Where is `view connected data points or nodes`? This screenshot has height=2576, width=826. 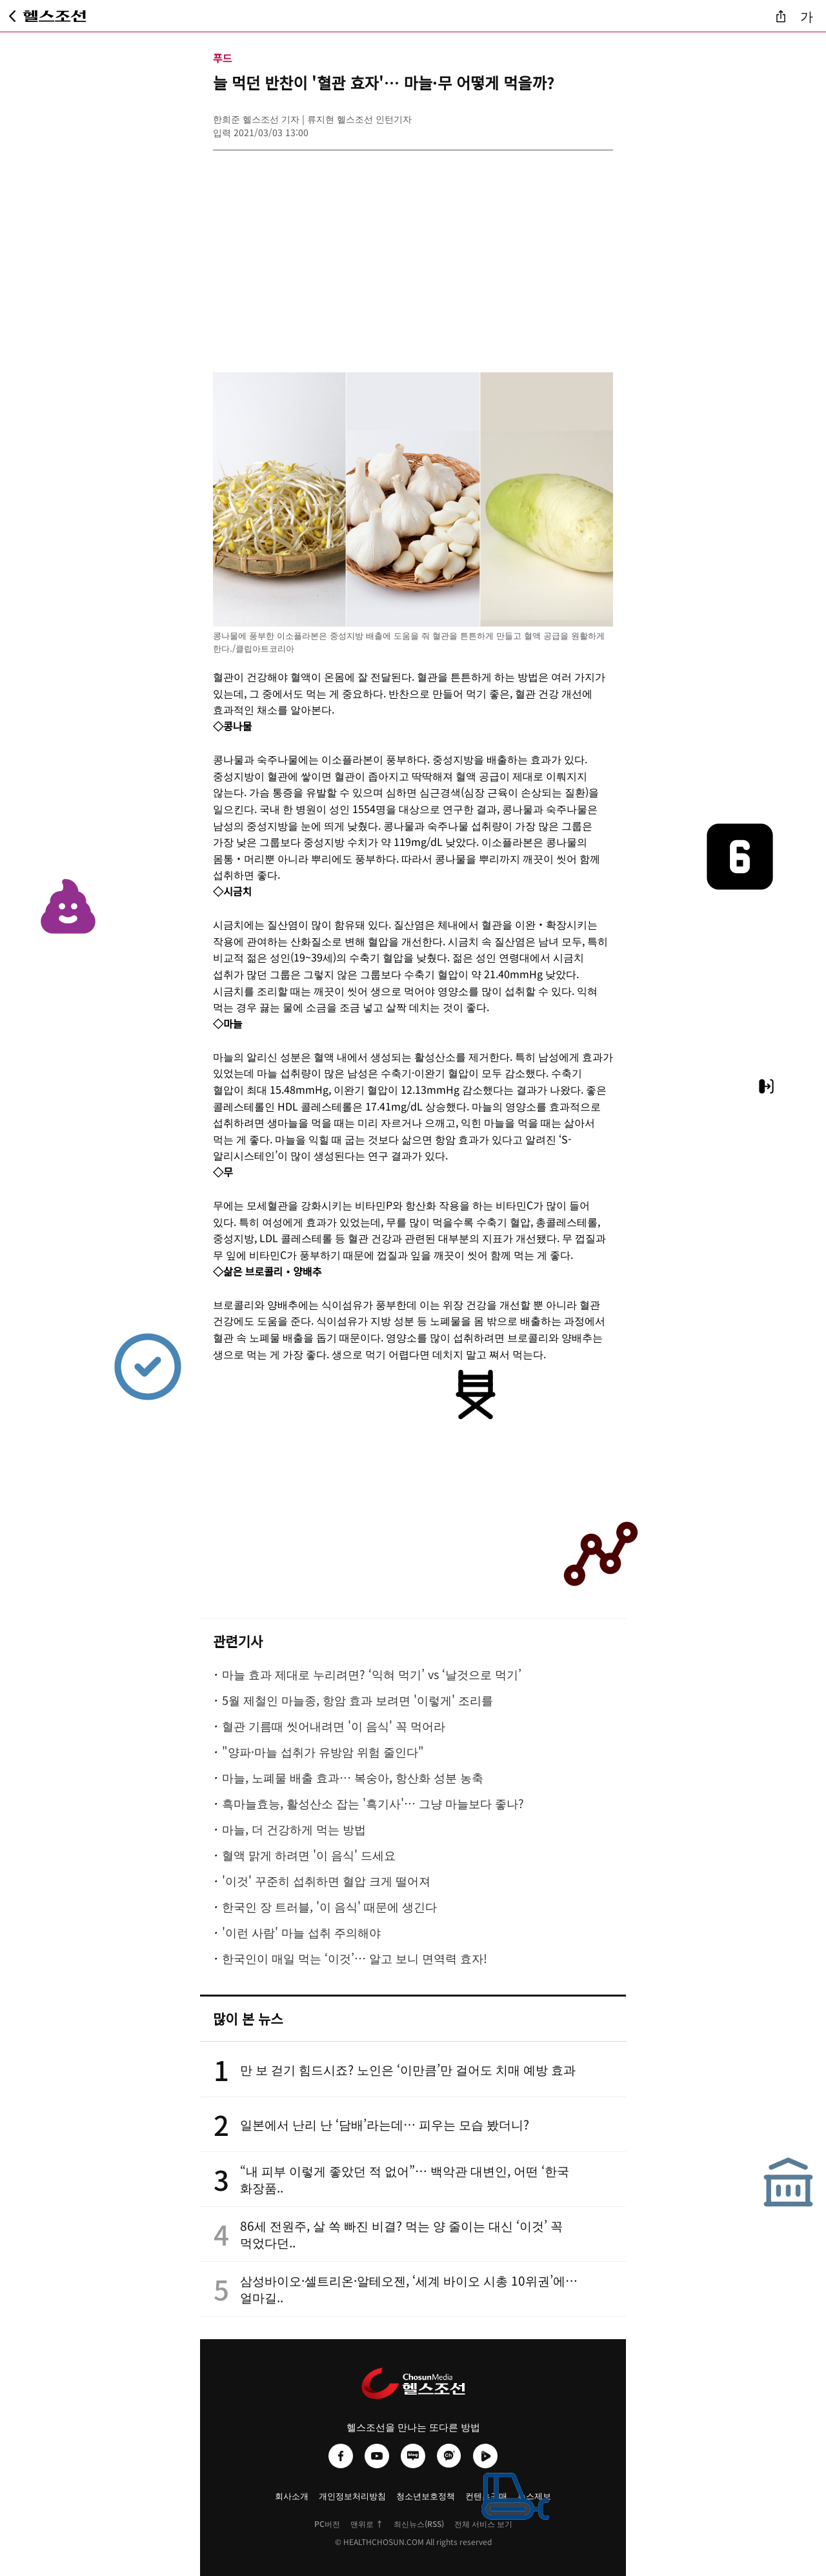 view connected data points or nodes is located at coordinates (601, 1554).